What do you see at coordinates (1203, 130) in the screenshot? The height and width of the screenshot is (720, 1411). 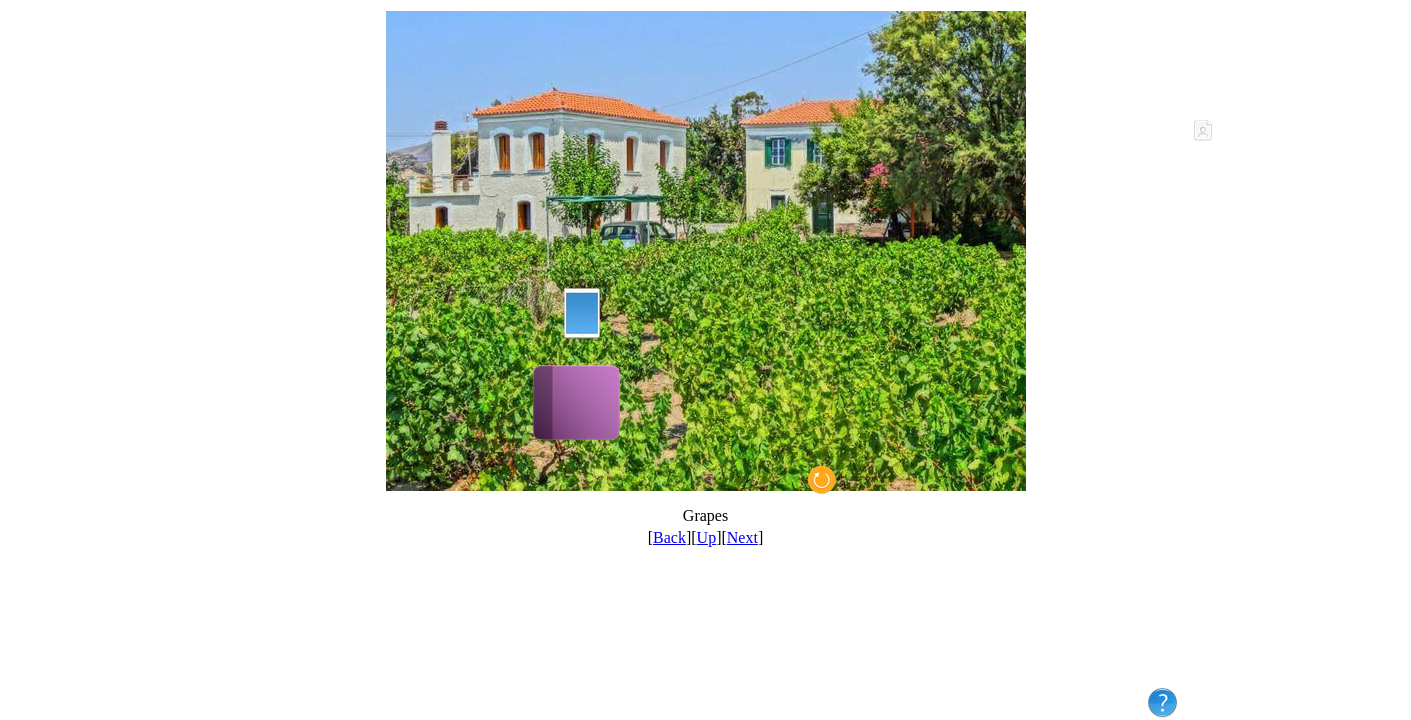 I see `view document author information` at bounding box center [1203, 130].